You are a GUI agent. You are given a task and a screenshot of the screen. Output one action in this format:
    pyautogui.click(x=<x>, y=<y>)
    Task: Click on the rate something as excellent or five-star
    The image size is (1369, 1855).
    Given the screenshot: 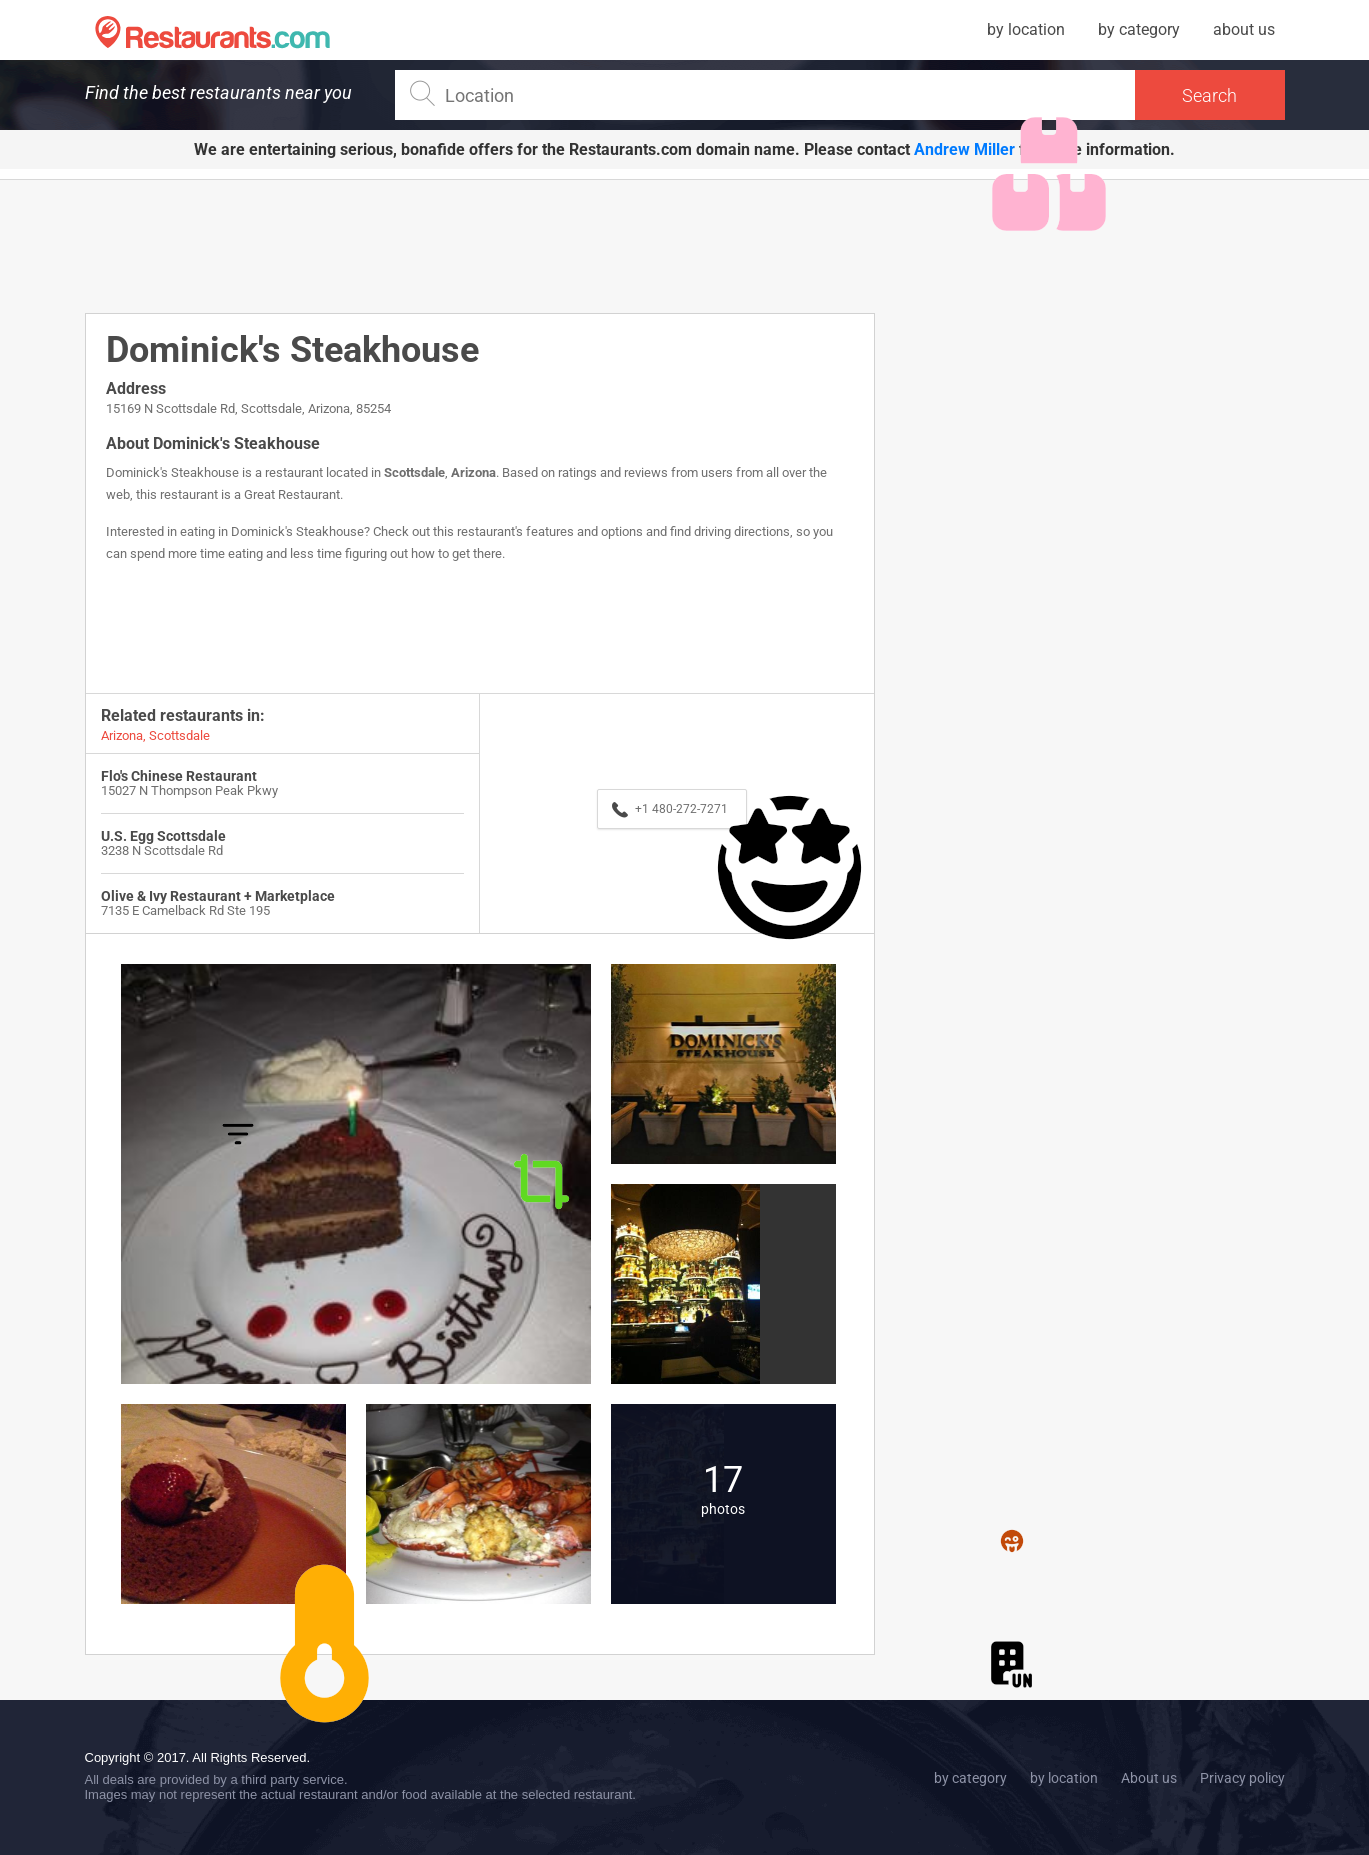 What is the action you would take?
    pyautogui.click(x=789, y=867)
    